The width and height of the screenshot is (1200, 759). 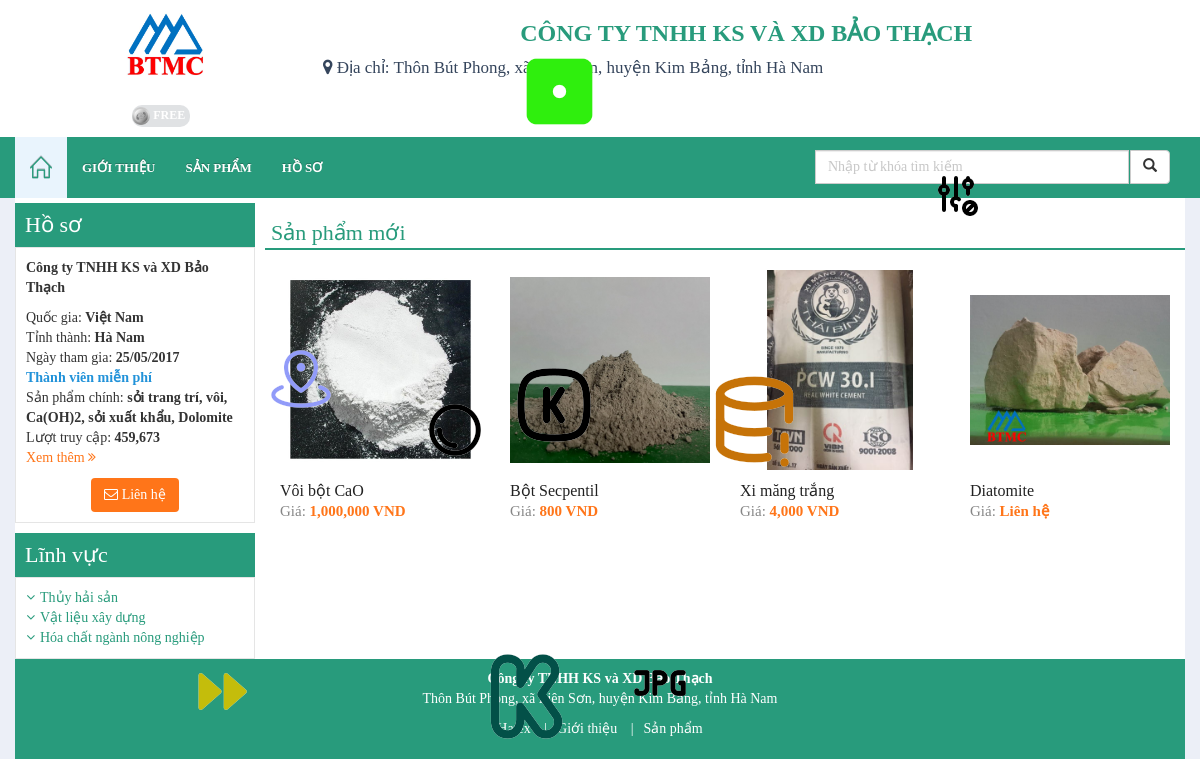 What do you see at coordinates (554, 405) in the screenshot?
I see `indicates a keyboard shortcut or hotkey` at bounding box center [554, 405].